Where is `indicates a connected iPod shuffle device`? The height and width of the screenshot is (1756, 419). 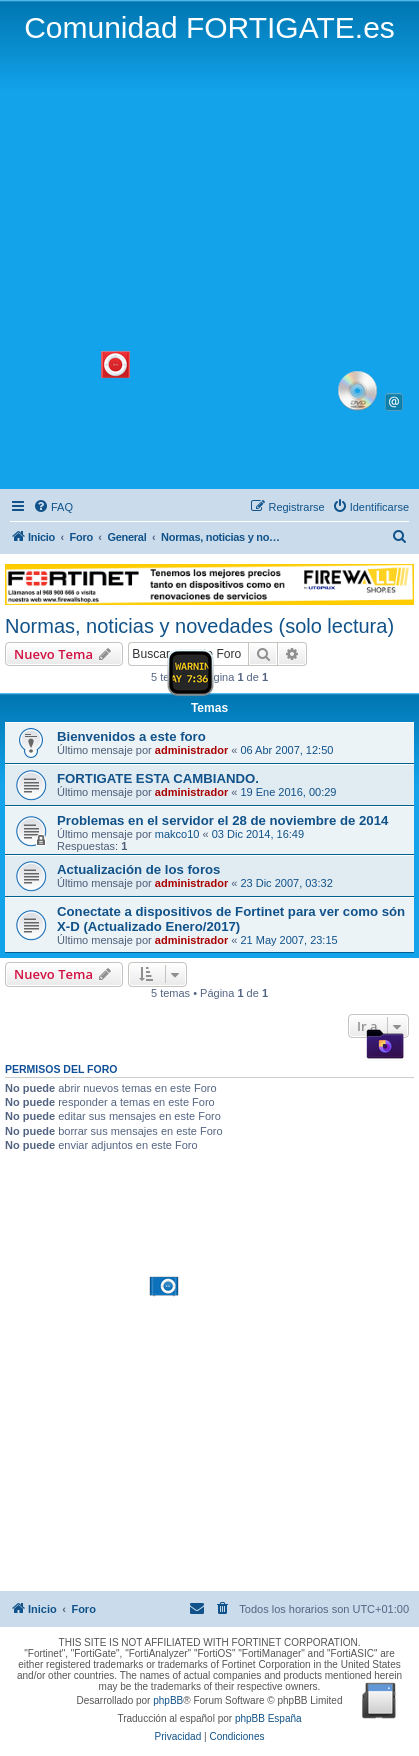 indicates a connected iPod shuffle device is located at coordinates (164, 1281).